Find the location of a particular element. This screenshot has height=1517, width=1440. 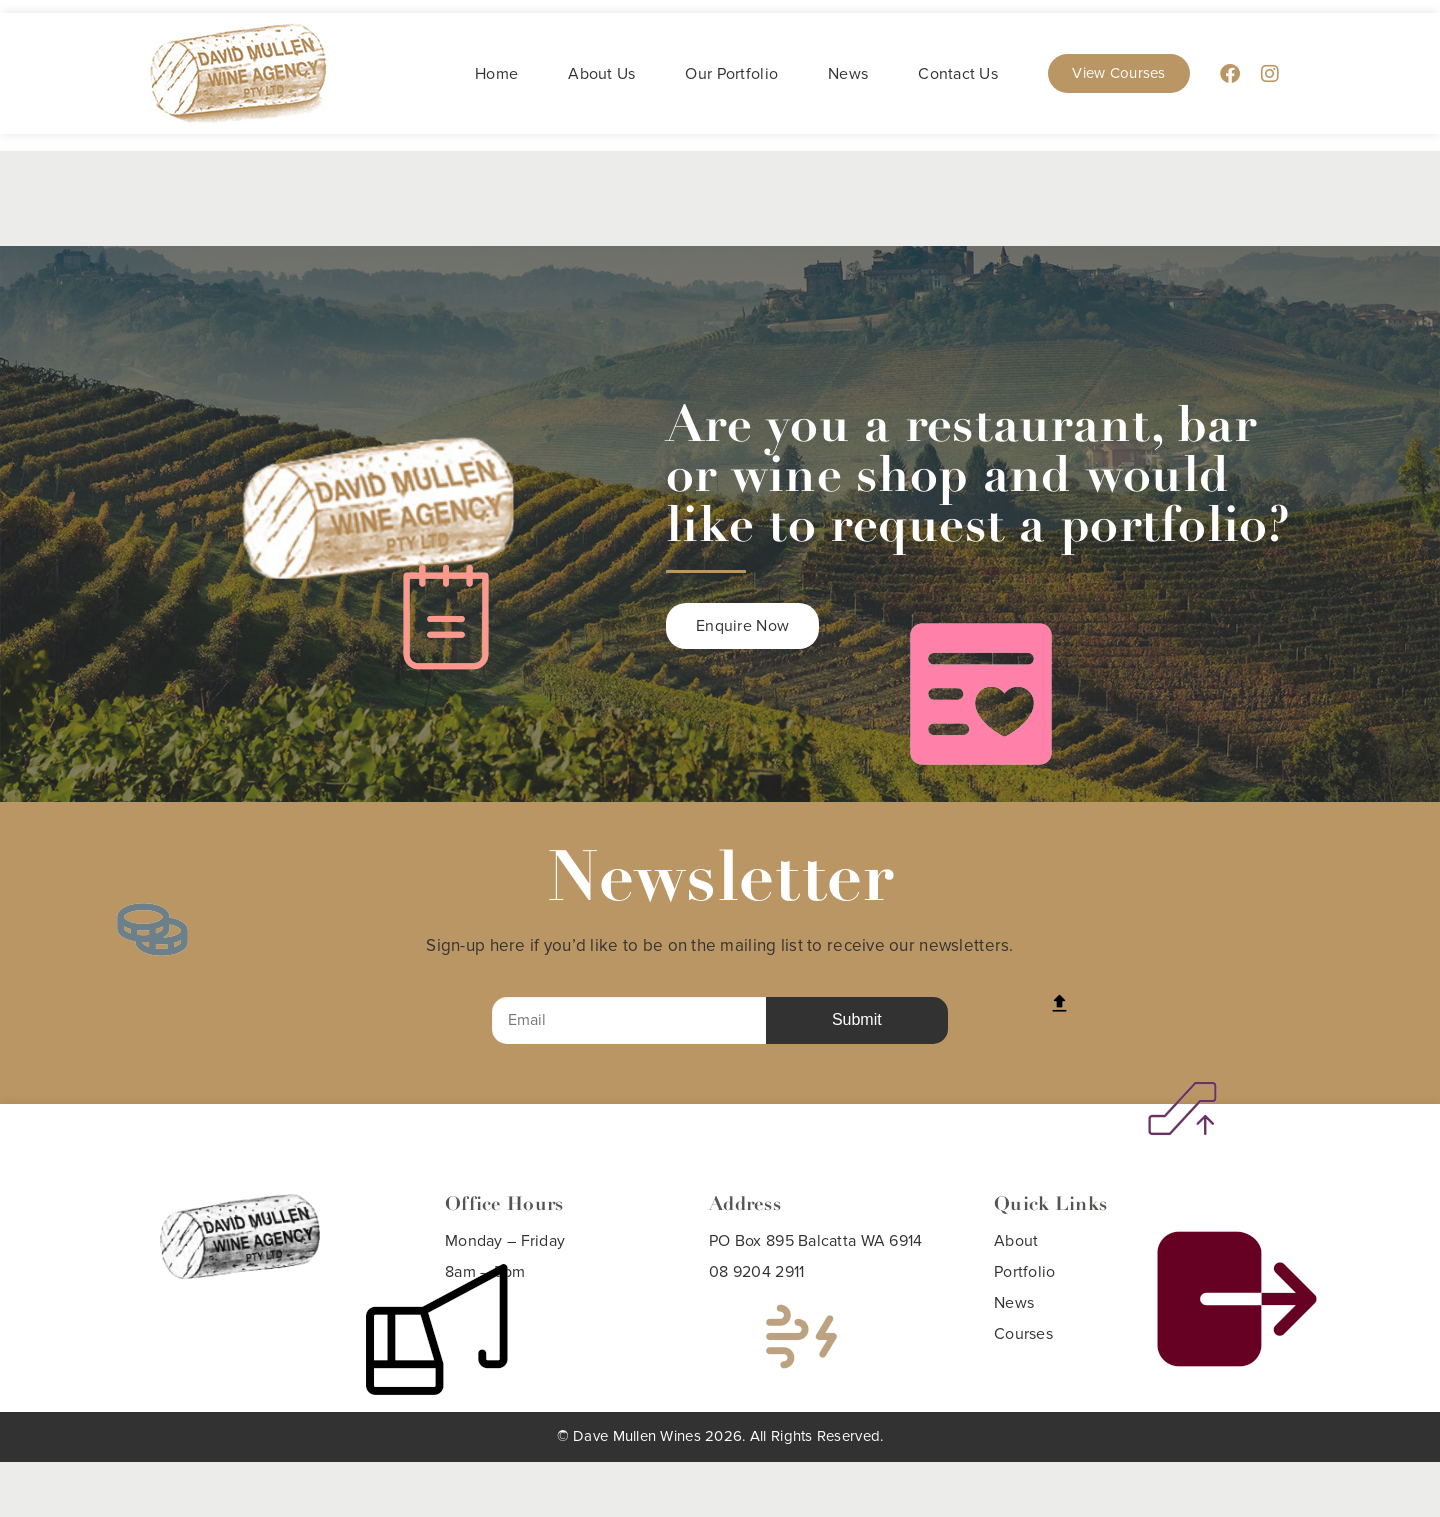

log out of your account is located at coordinates (1237, 1299).